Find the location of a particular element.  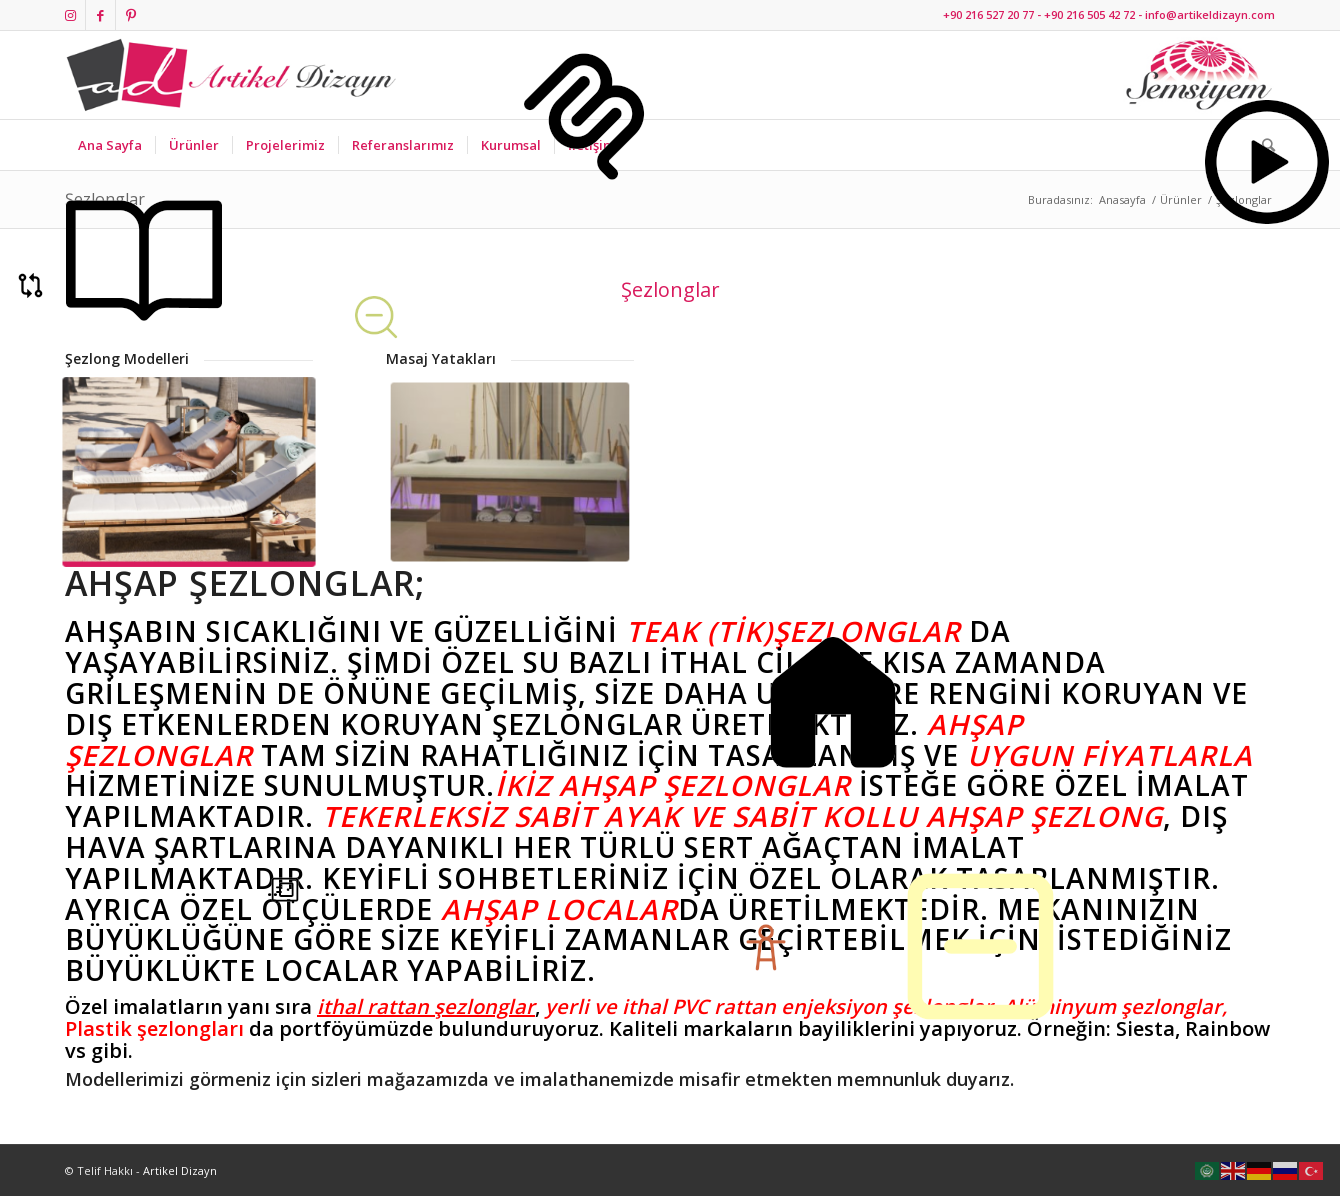

zoom out to see more content is located at coordinates (377, 318).